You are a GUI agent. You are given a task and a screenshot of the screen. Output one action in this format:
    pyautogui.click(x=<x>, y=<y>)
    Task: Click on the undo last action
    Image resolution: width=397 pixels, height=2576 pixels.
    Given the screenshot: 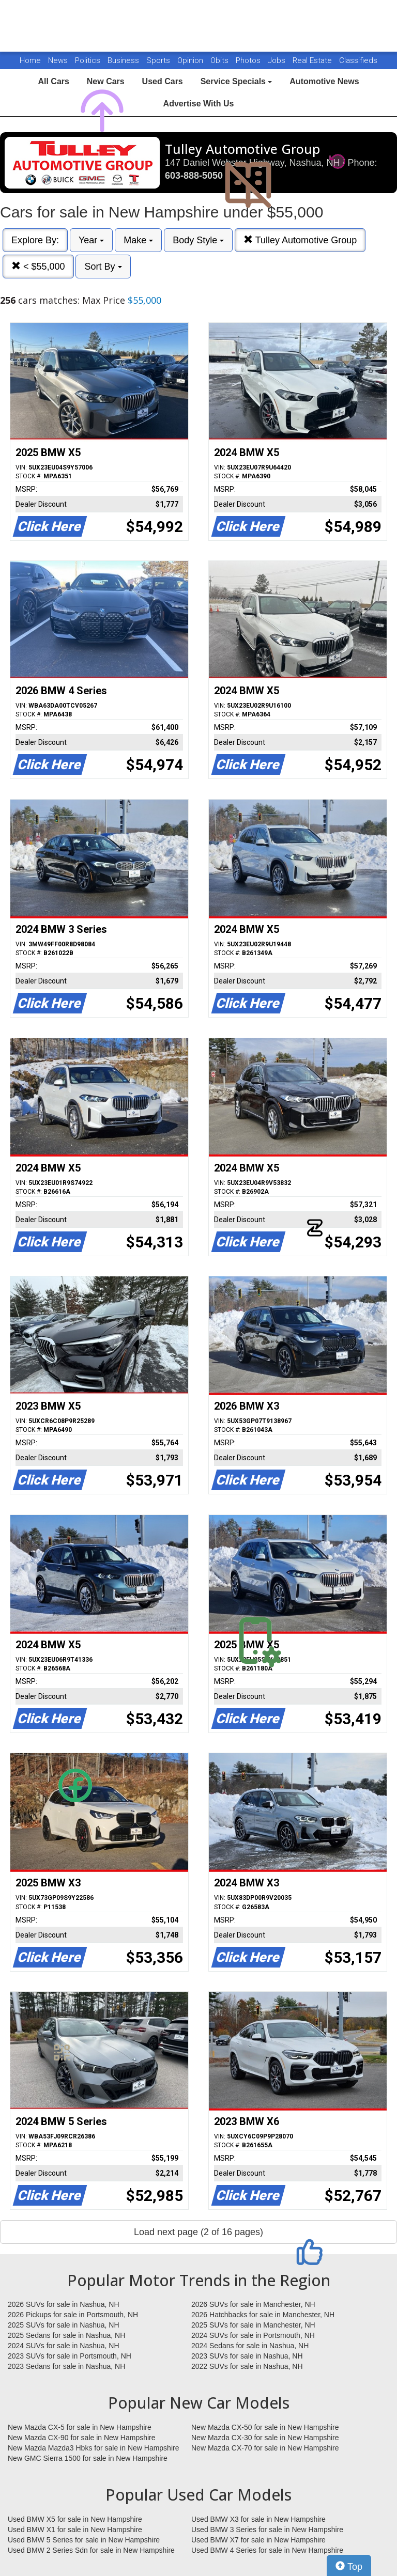 What is the action you would take?
    pyautogui.click(x=338, y=161)
    